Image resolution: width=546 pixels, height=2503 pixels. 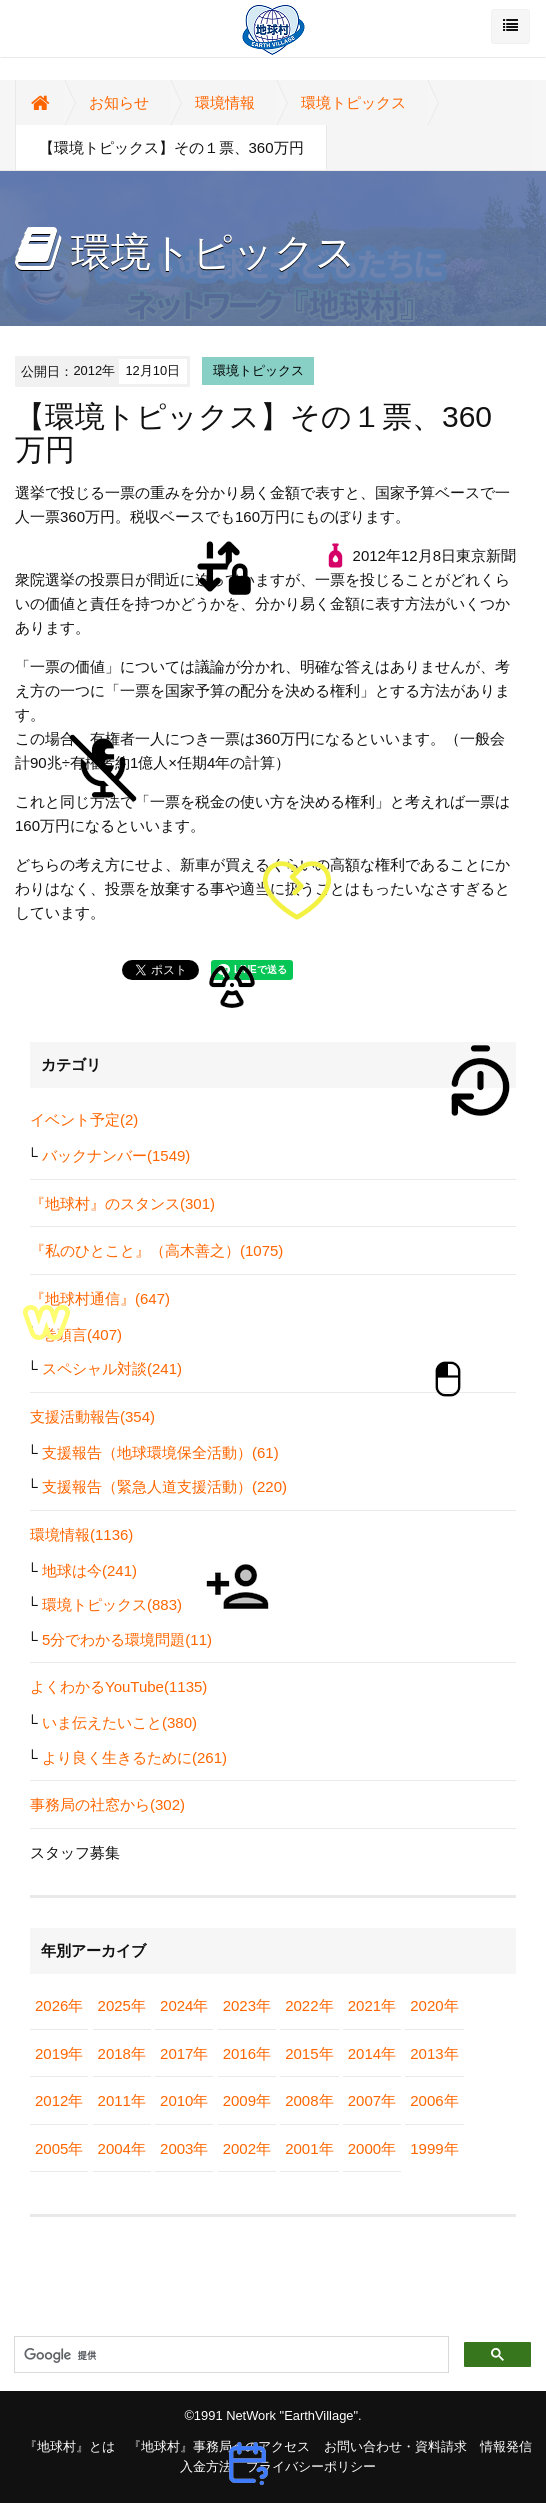 I want to click on remove from favorites, so click(x=297, y=888).